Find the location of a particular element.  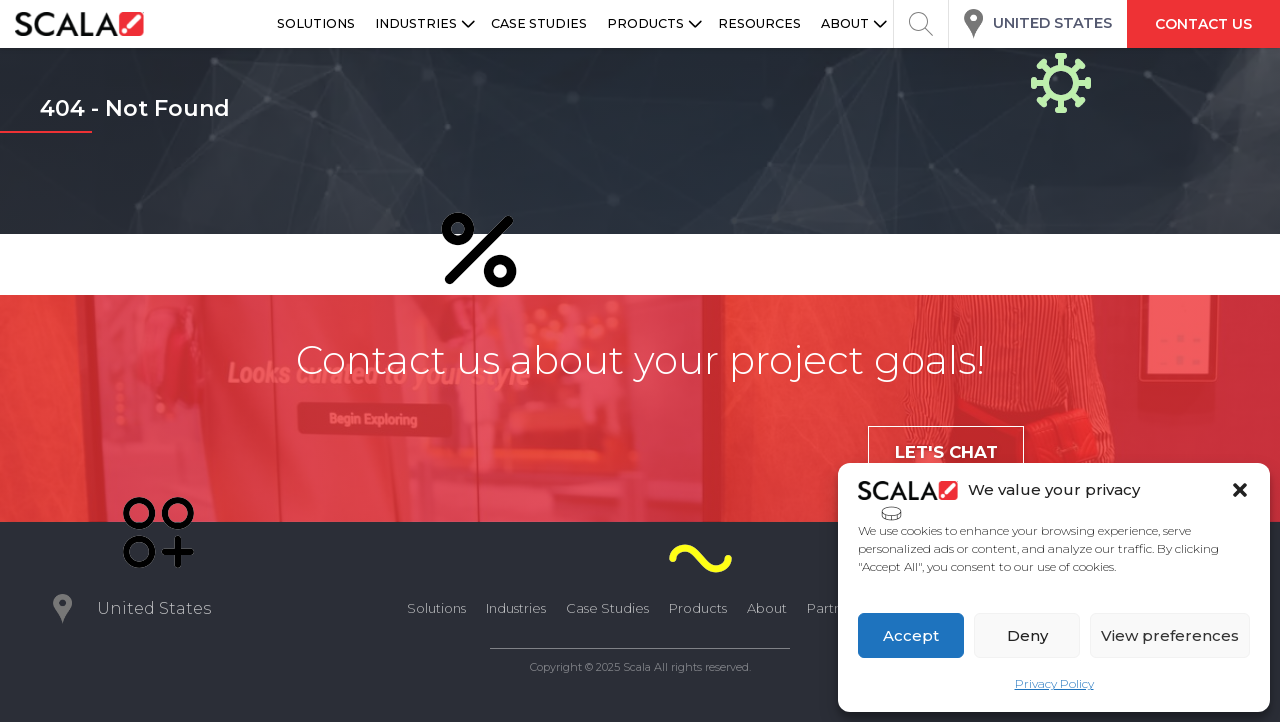

view discount or sale pricing is located at coordinates (479, 250).